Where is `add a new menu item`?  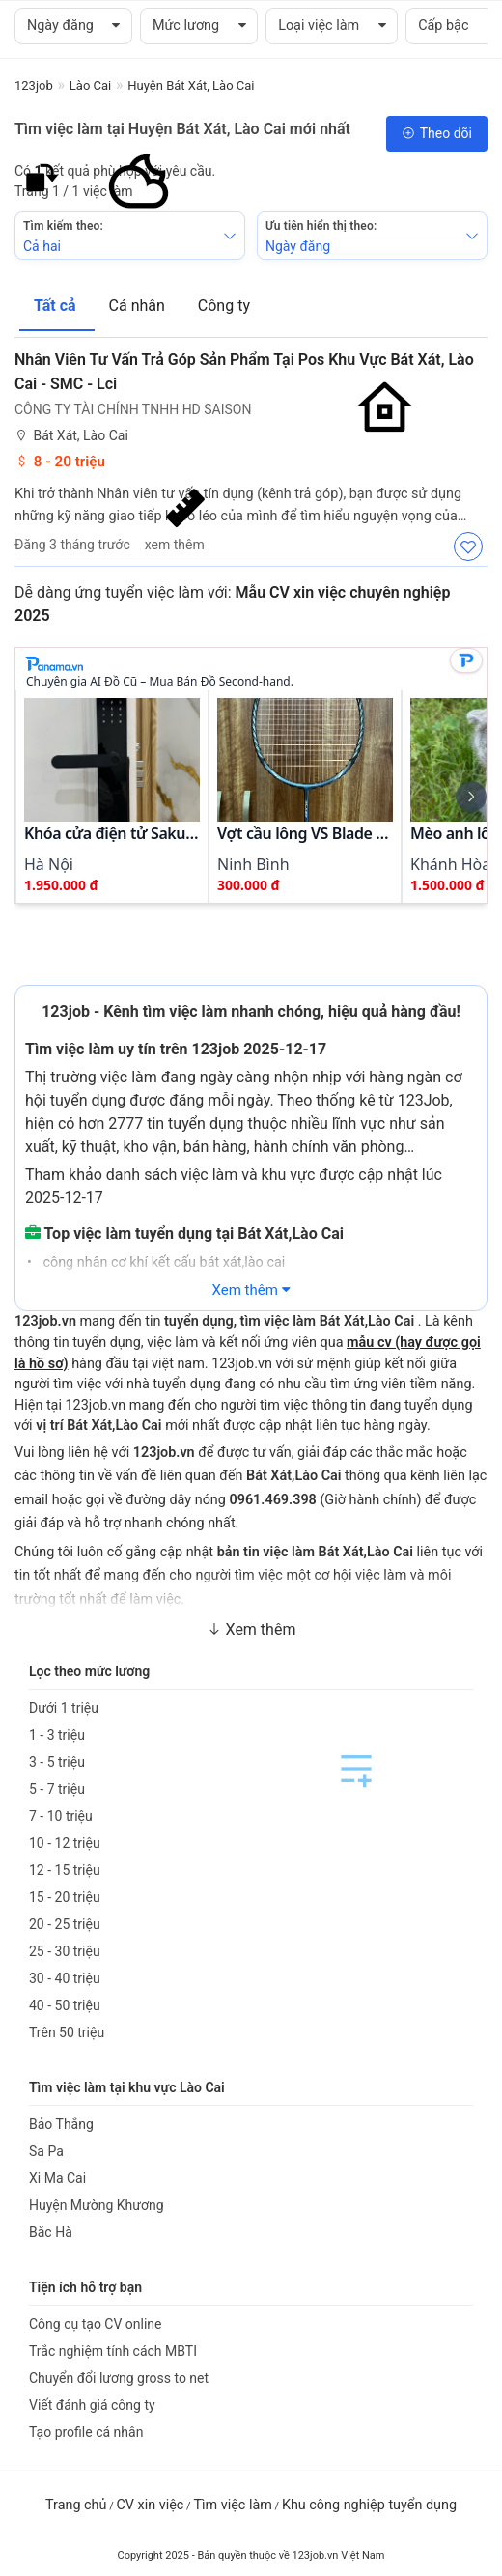 add a new menu item is located at coordinates (356, 1769).